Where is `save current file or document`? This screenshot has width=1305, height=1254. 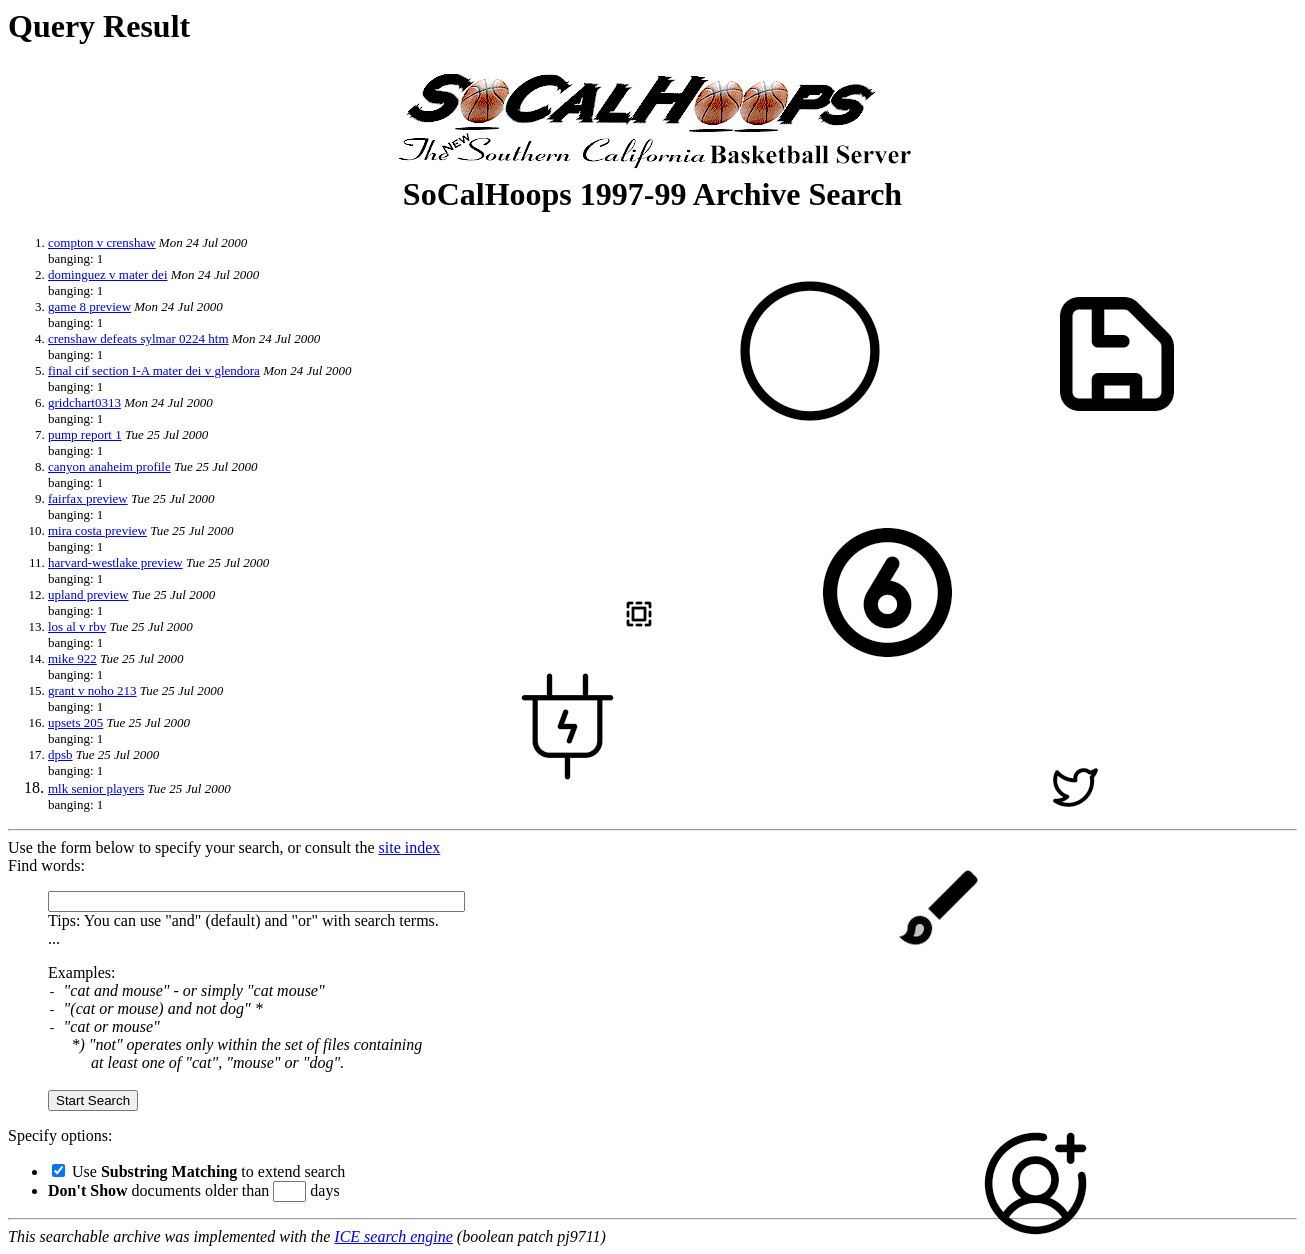 save current file or document is located at coordinates (1117, 354).